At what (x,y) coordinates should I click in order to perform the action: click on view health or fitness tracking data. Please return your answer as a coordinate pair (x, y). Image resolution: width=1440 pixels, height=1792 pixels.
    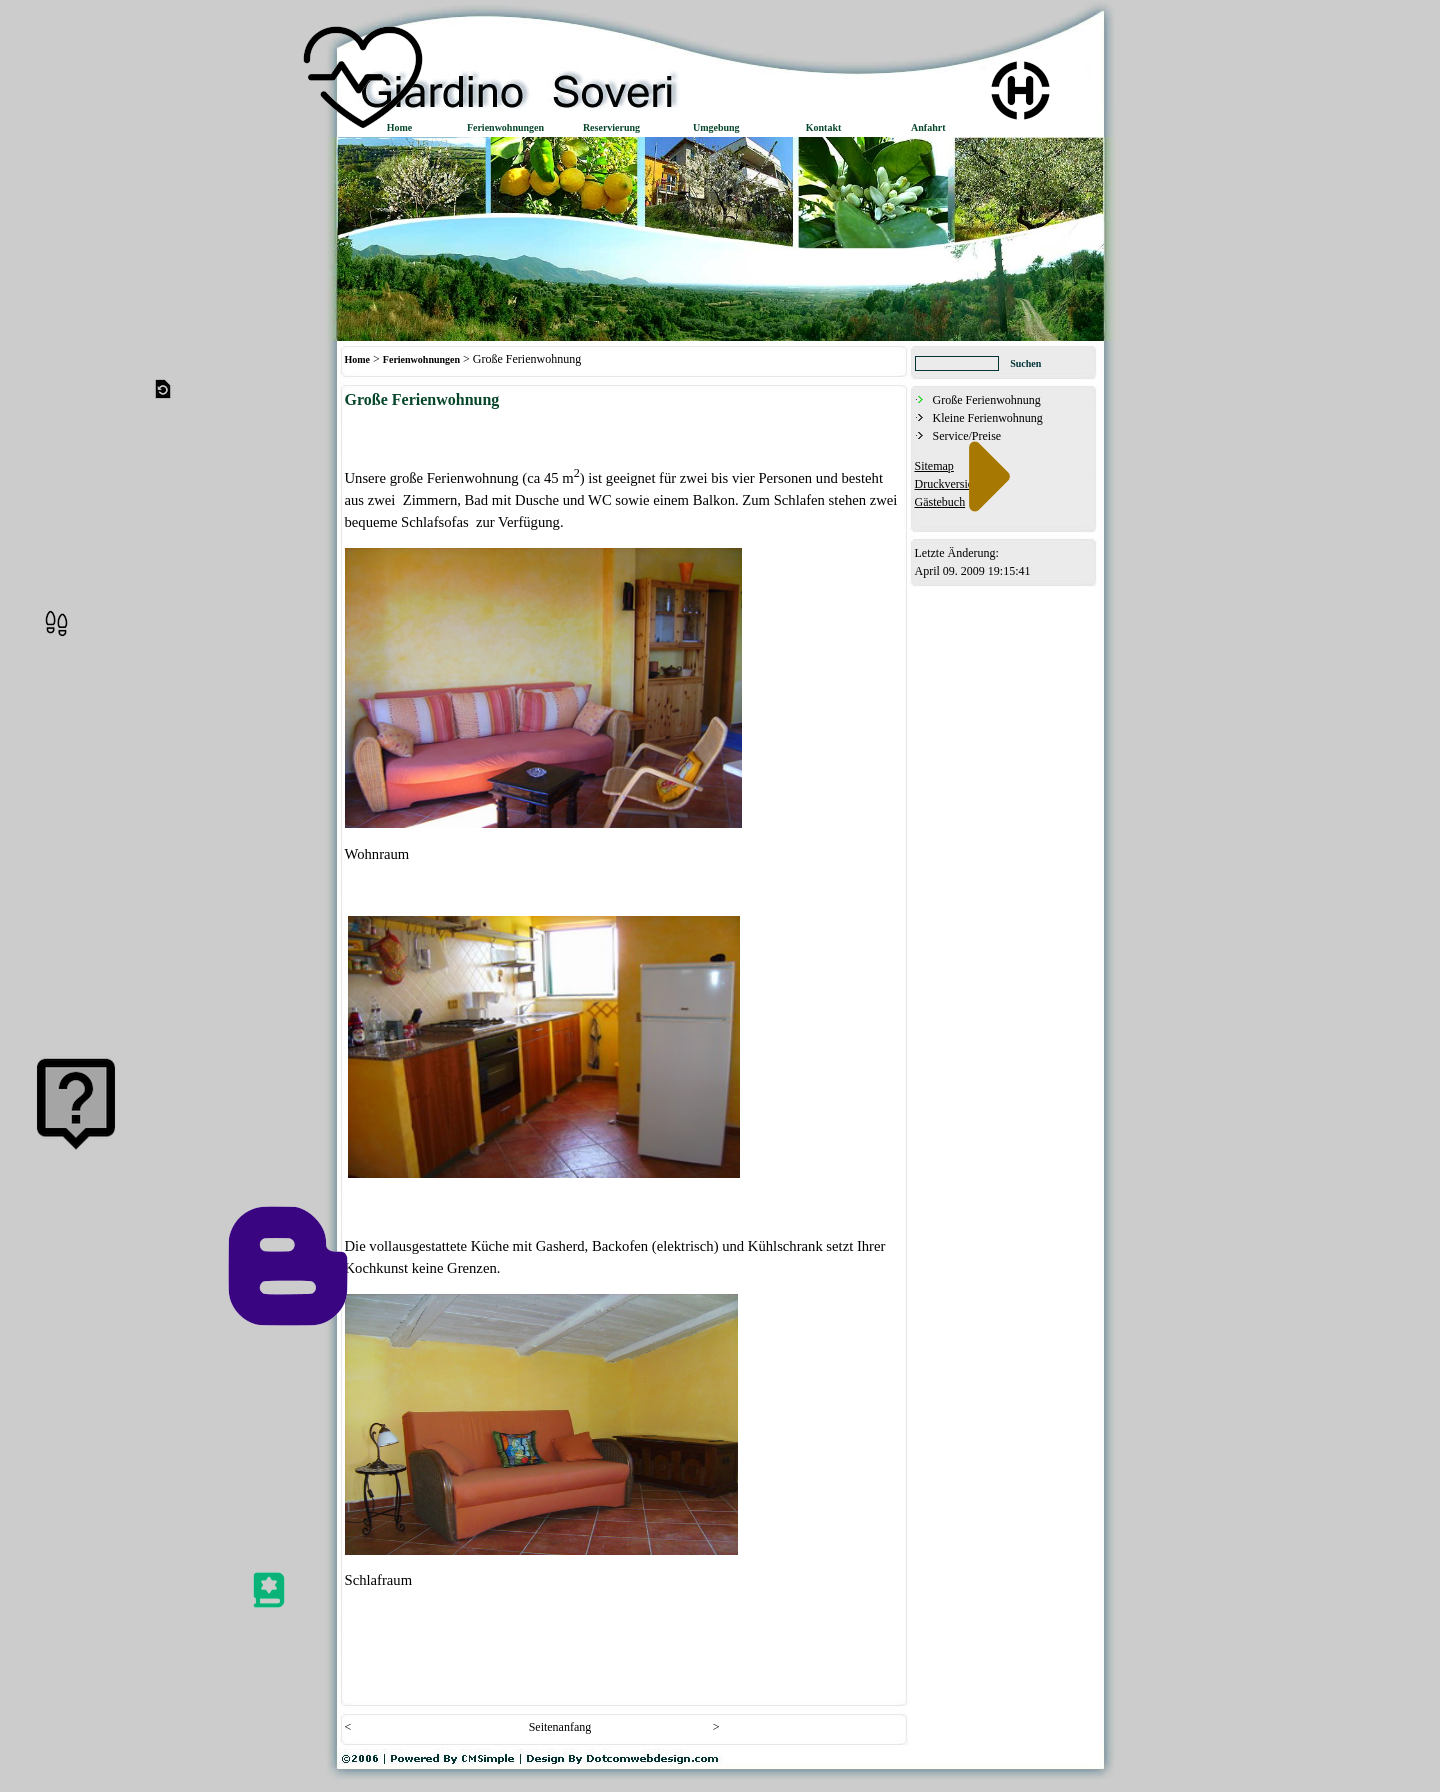
    Looking at the image, I should click on (363, 73).